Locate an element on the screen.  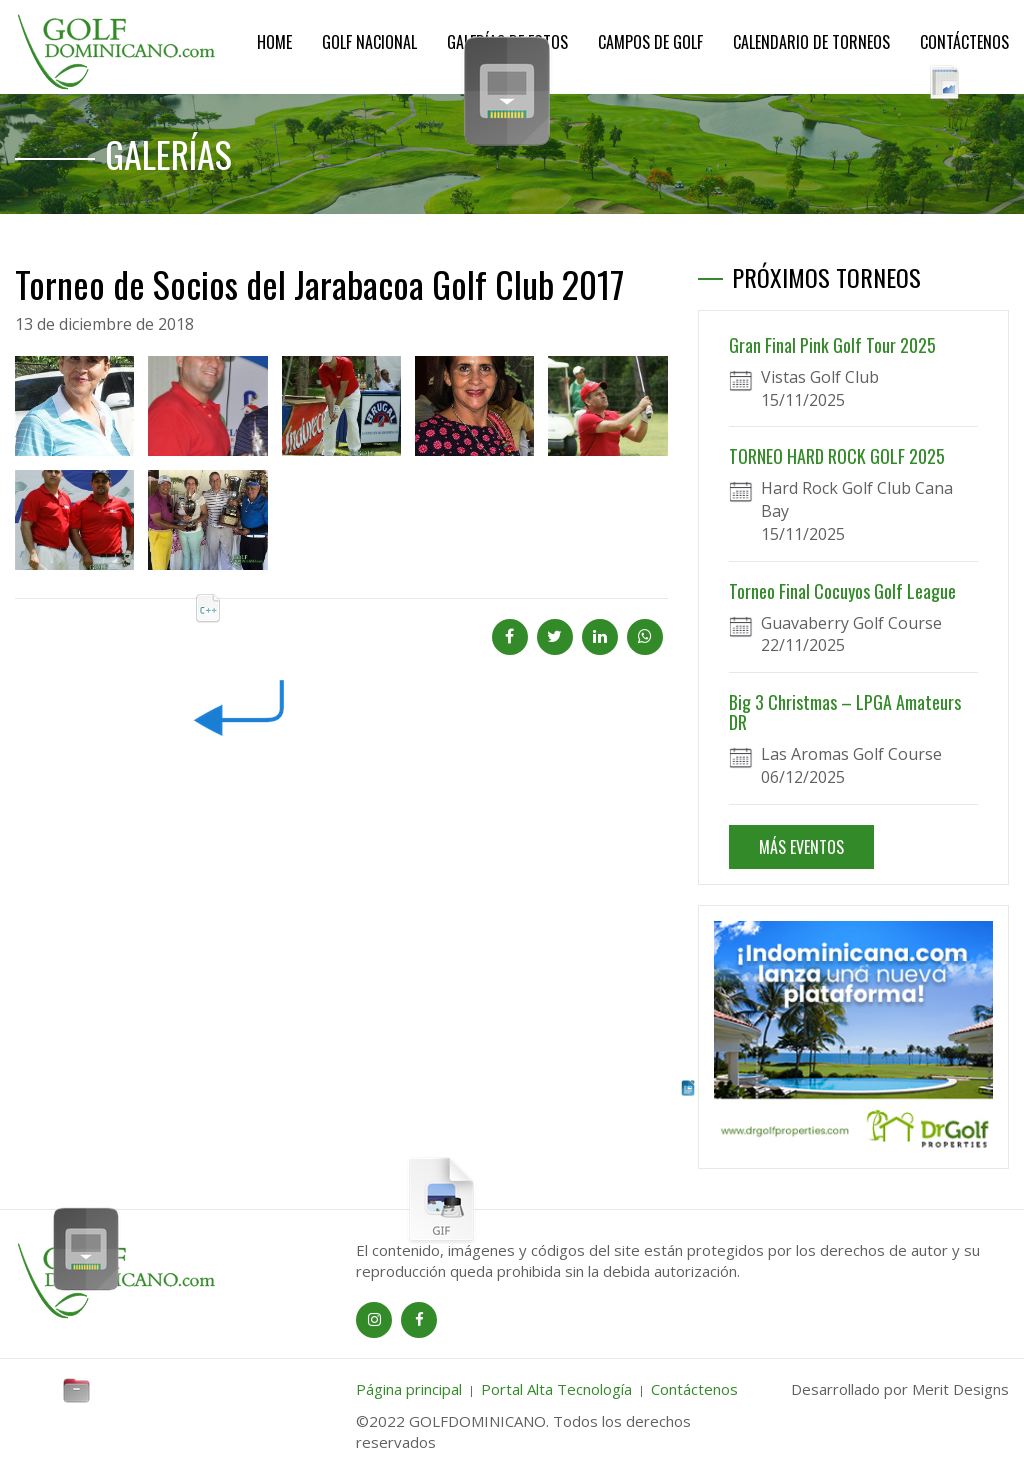
a C++ source code file is located at coordinates (208, 608).